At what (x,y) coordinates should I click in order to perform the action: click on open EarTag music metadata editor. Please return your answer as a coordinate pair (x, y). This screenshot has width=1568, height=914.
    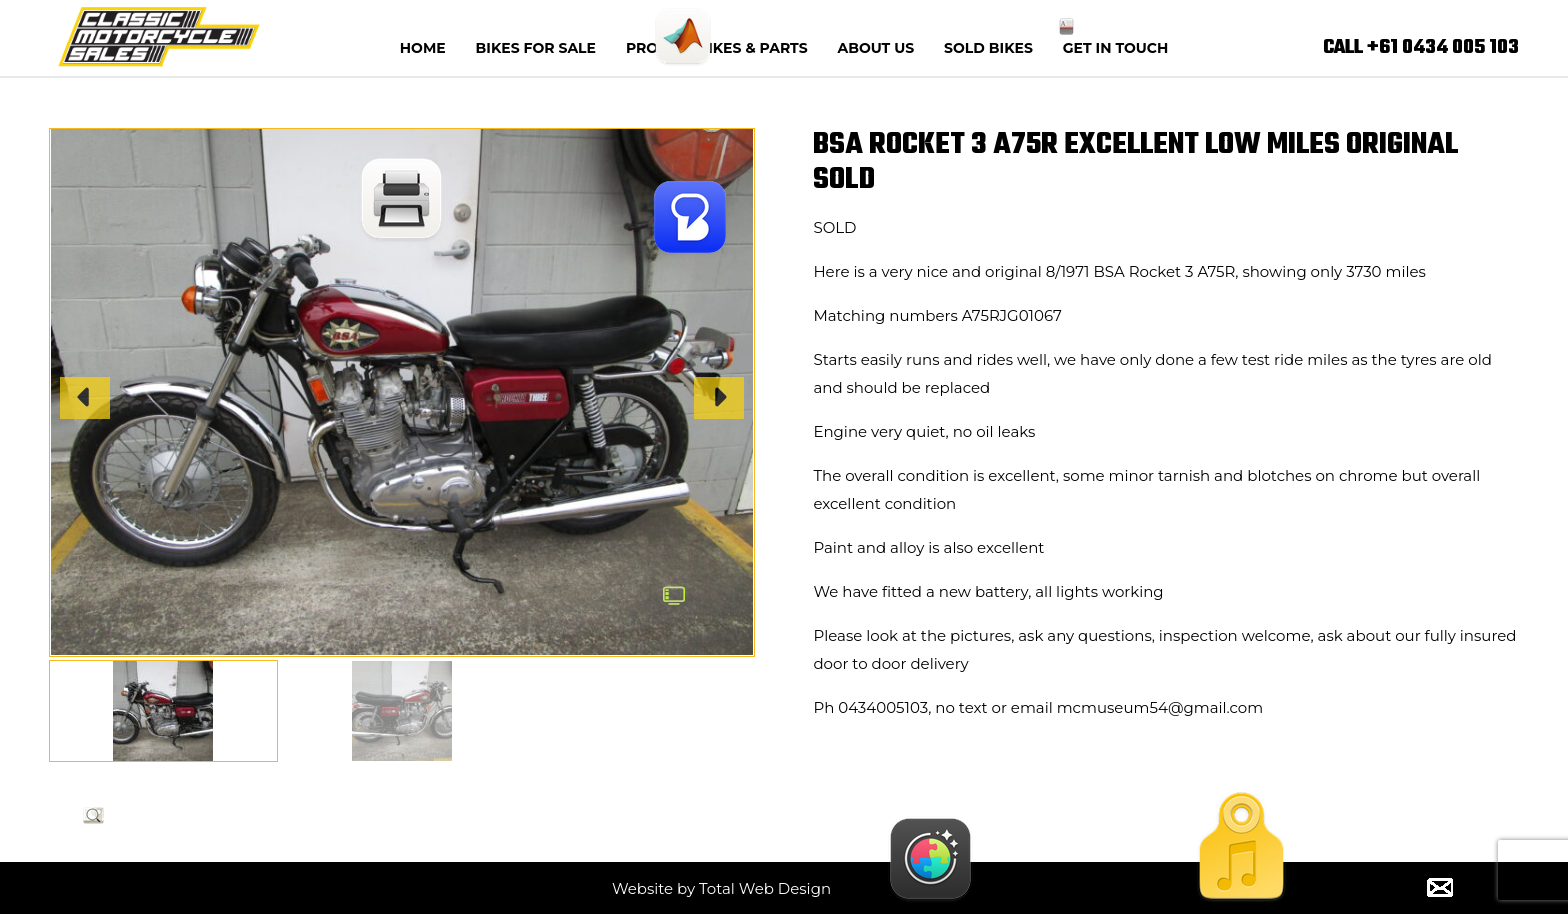
    Looking at the image, I should click on (1241, 845).